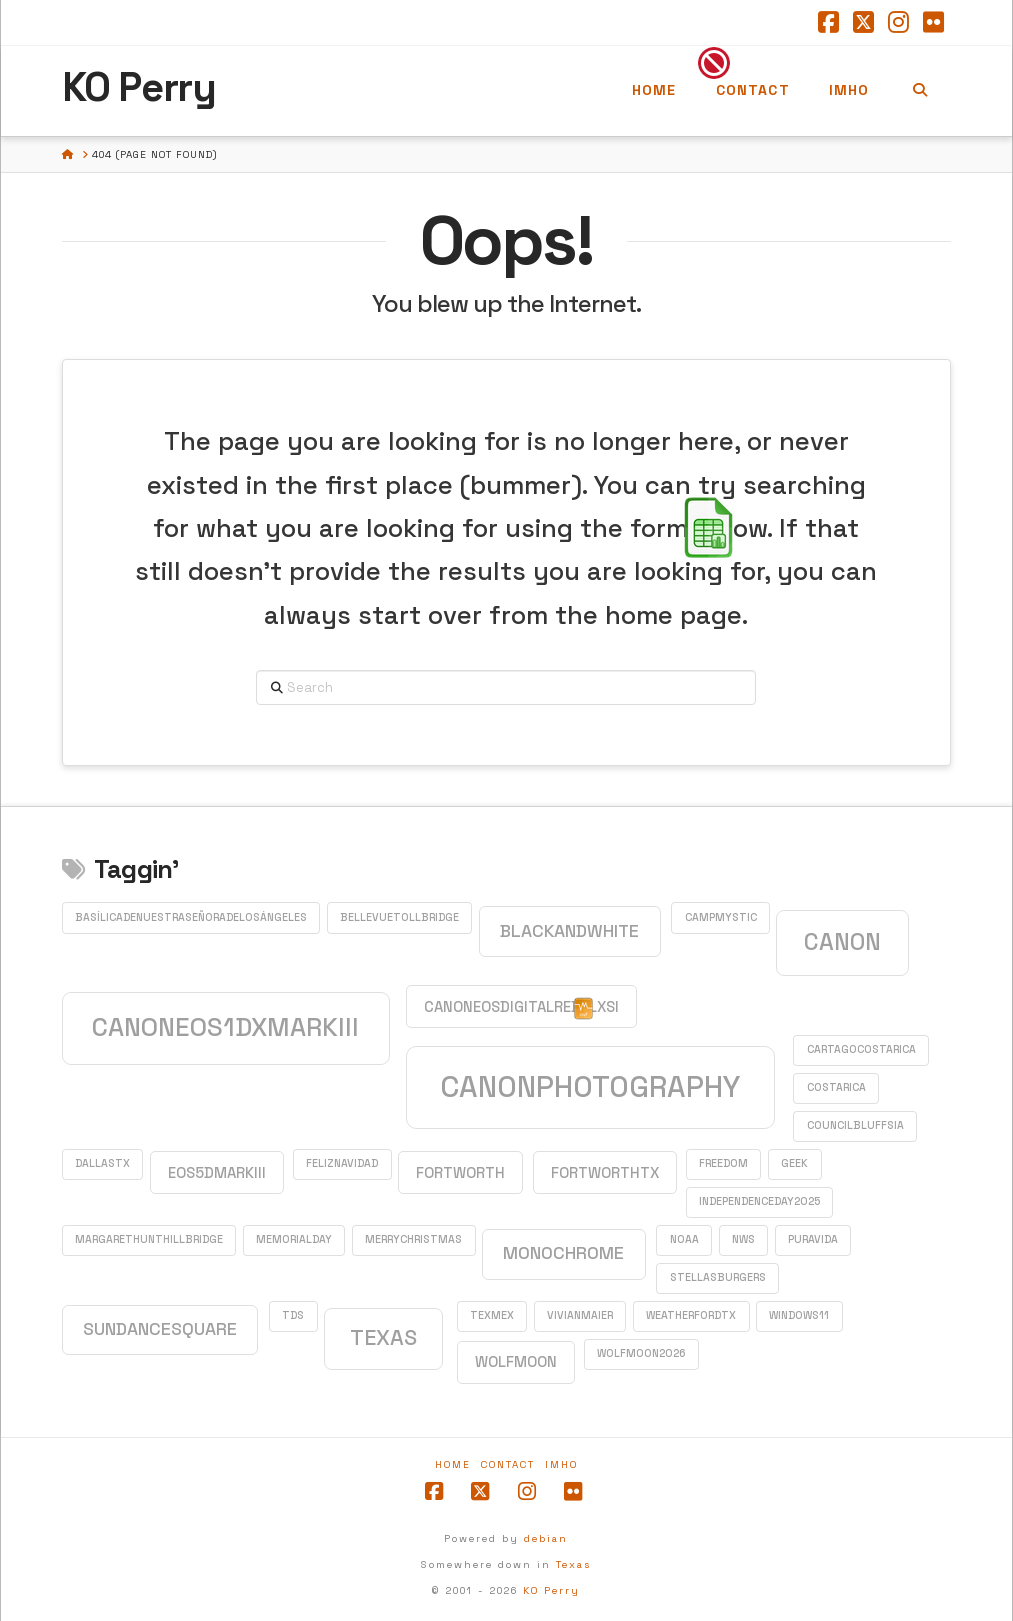 This screenshot has height=1621, width=1013. What do you see at coordinates (583, 1008) in the screenshot?
I see `a VirtualBox OVF virtual machine file` at bounding box center [583, 1008].